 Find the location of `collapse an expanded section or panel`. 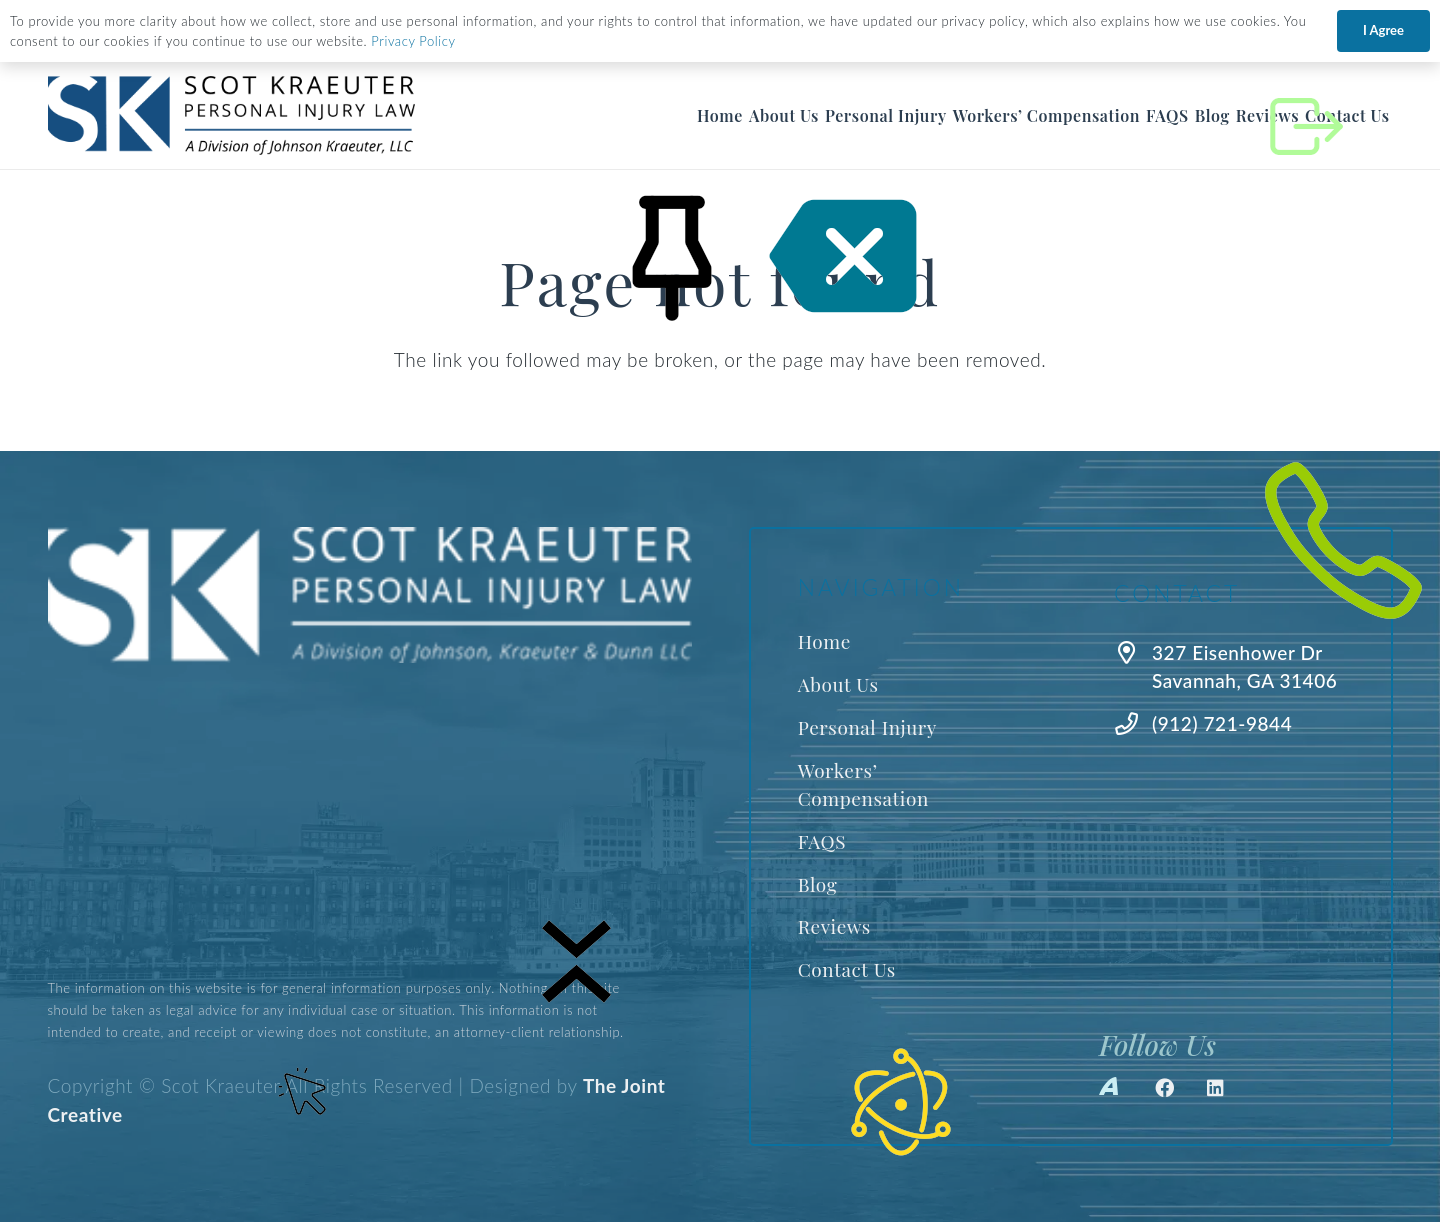

collapse an expanded section or panel is located at coordinates (576, 961).